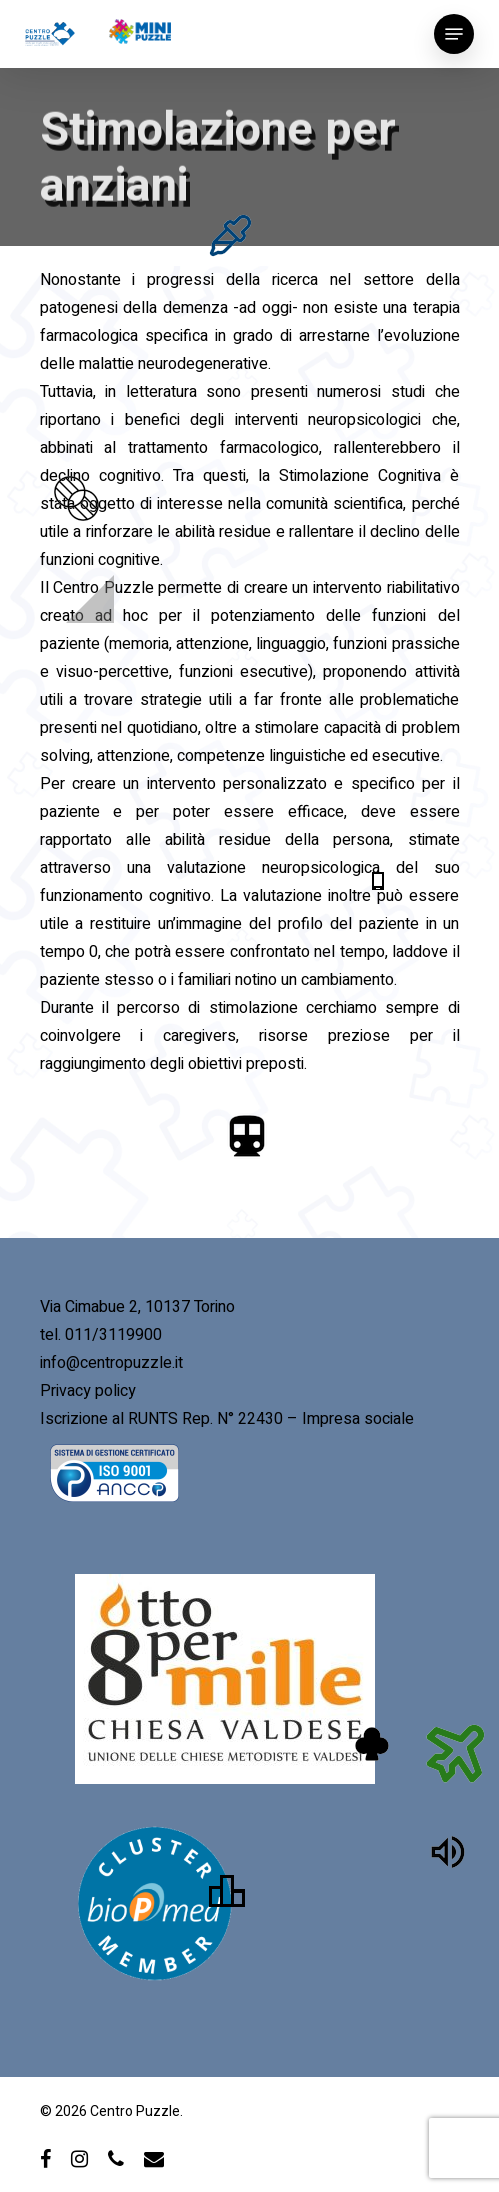 The image size is (499, 2192). Describe the element at coordinates (372, 1744) in the screenshot. I see `select clubs suit in a card game` at that location.